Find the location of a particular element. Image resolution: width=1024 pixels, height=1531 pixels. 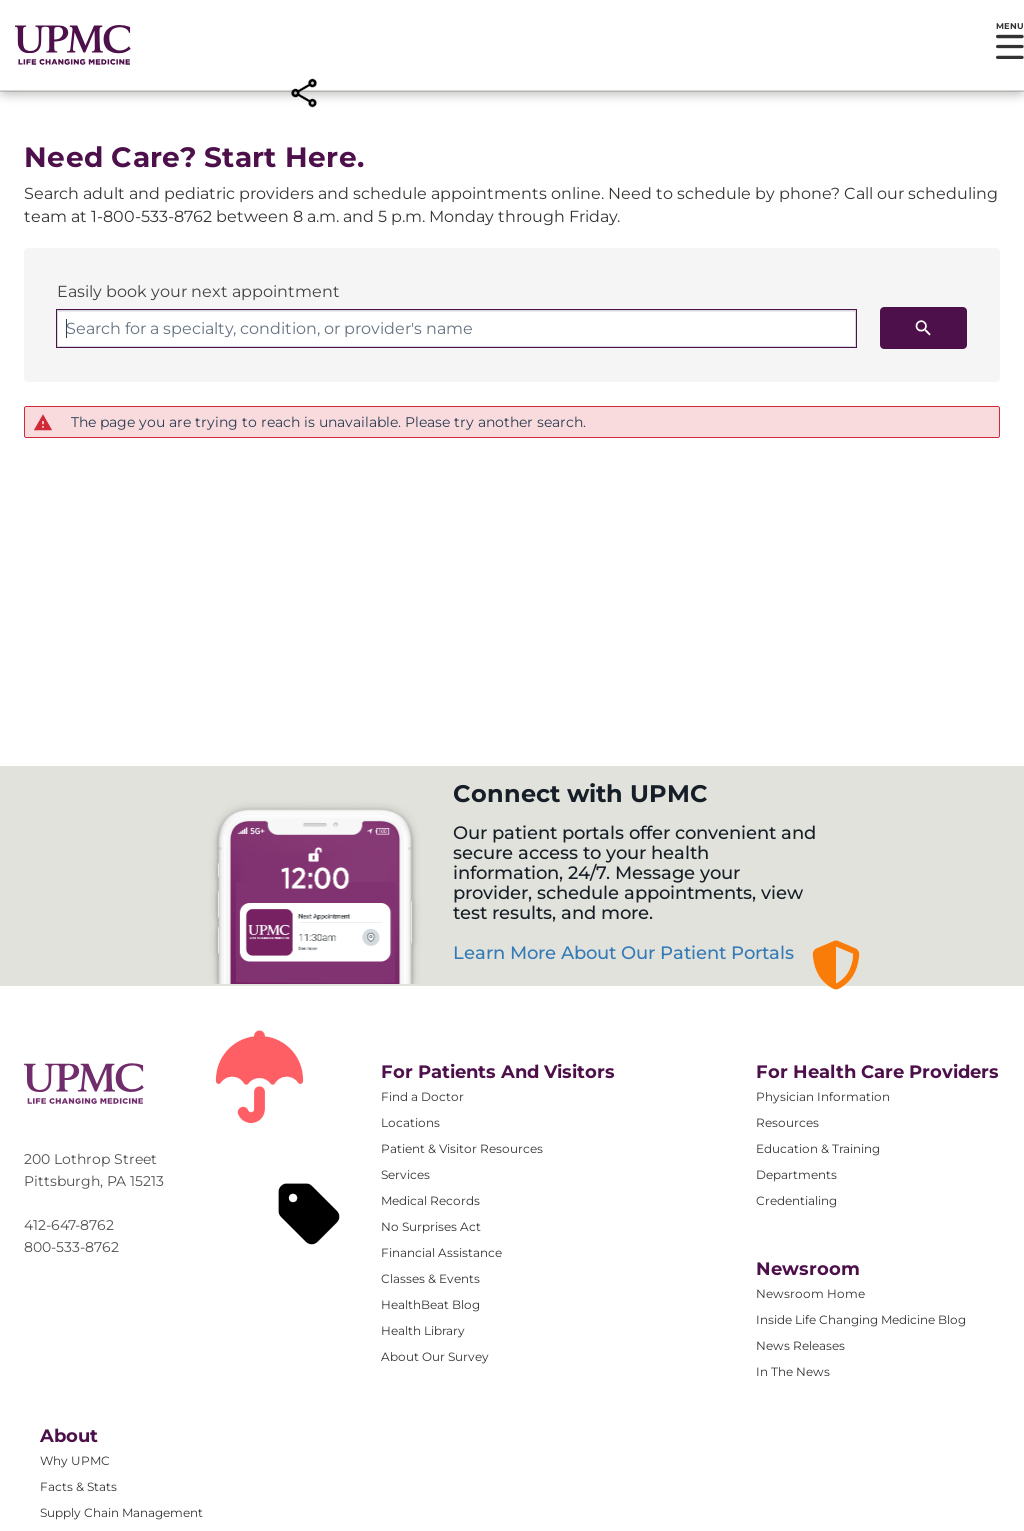

share content with others is located at coordinates (304, 93).